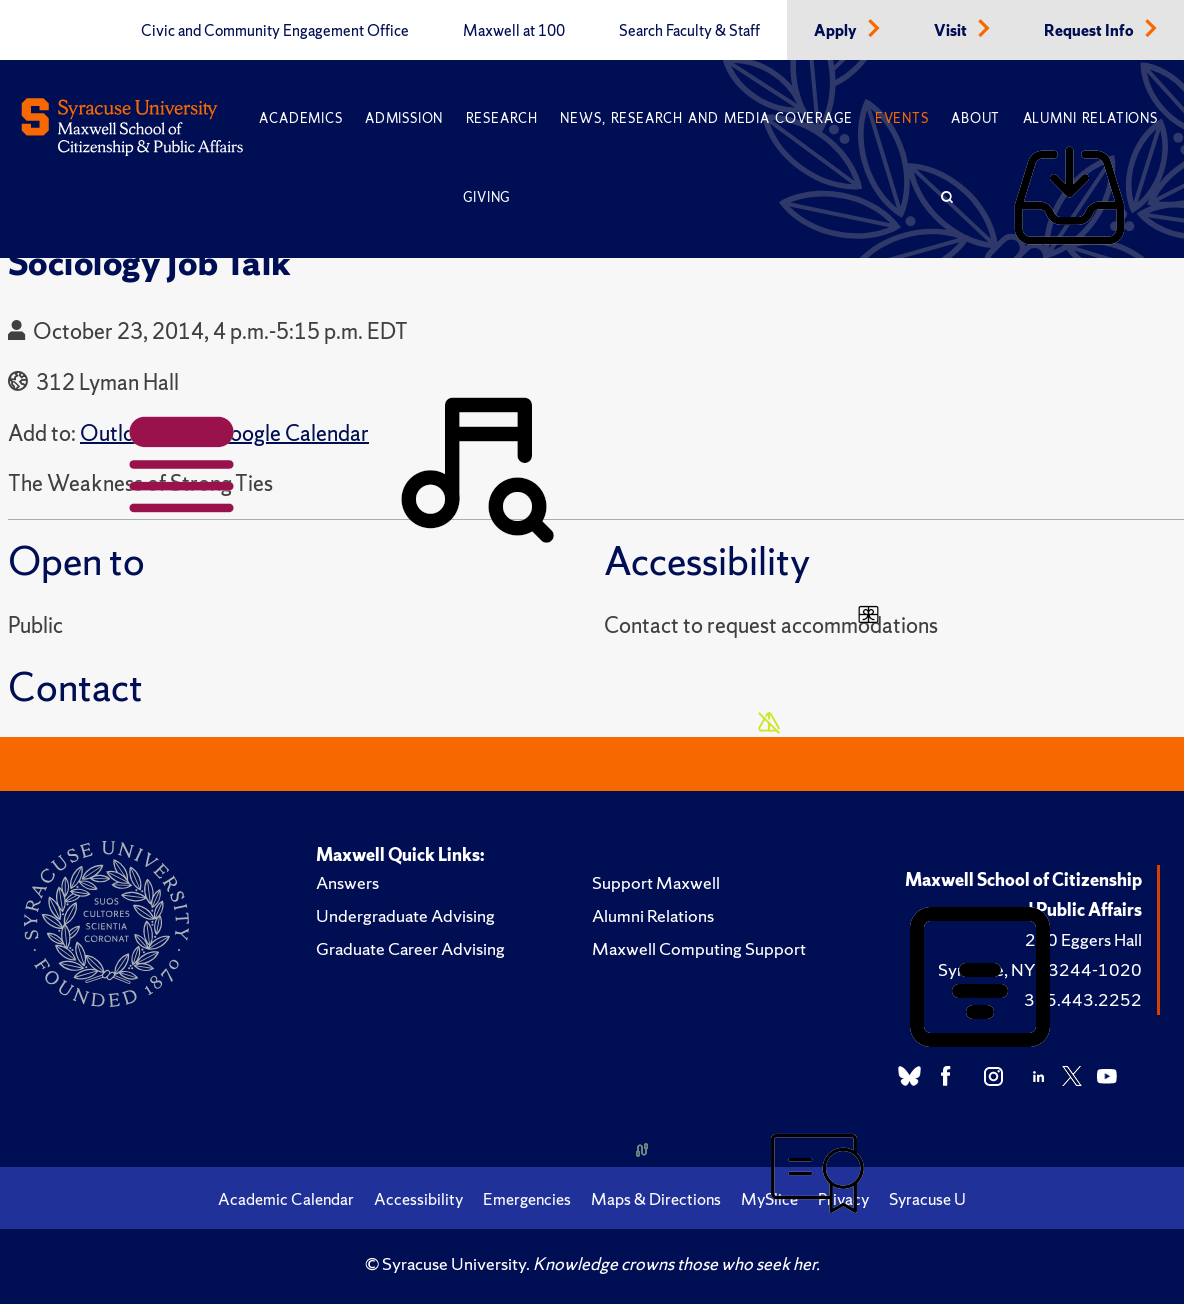 The width and height of the screenshot is (1184, 1304). What do you see at coordinates (474, 463) in the screenshot?
I see `search for songs or music` at bounding box center [474, 463].